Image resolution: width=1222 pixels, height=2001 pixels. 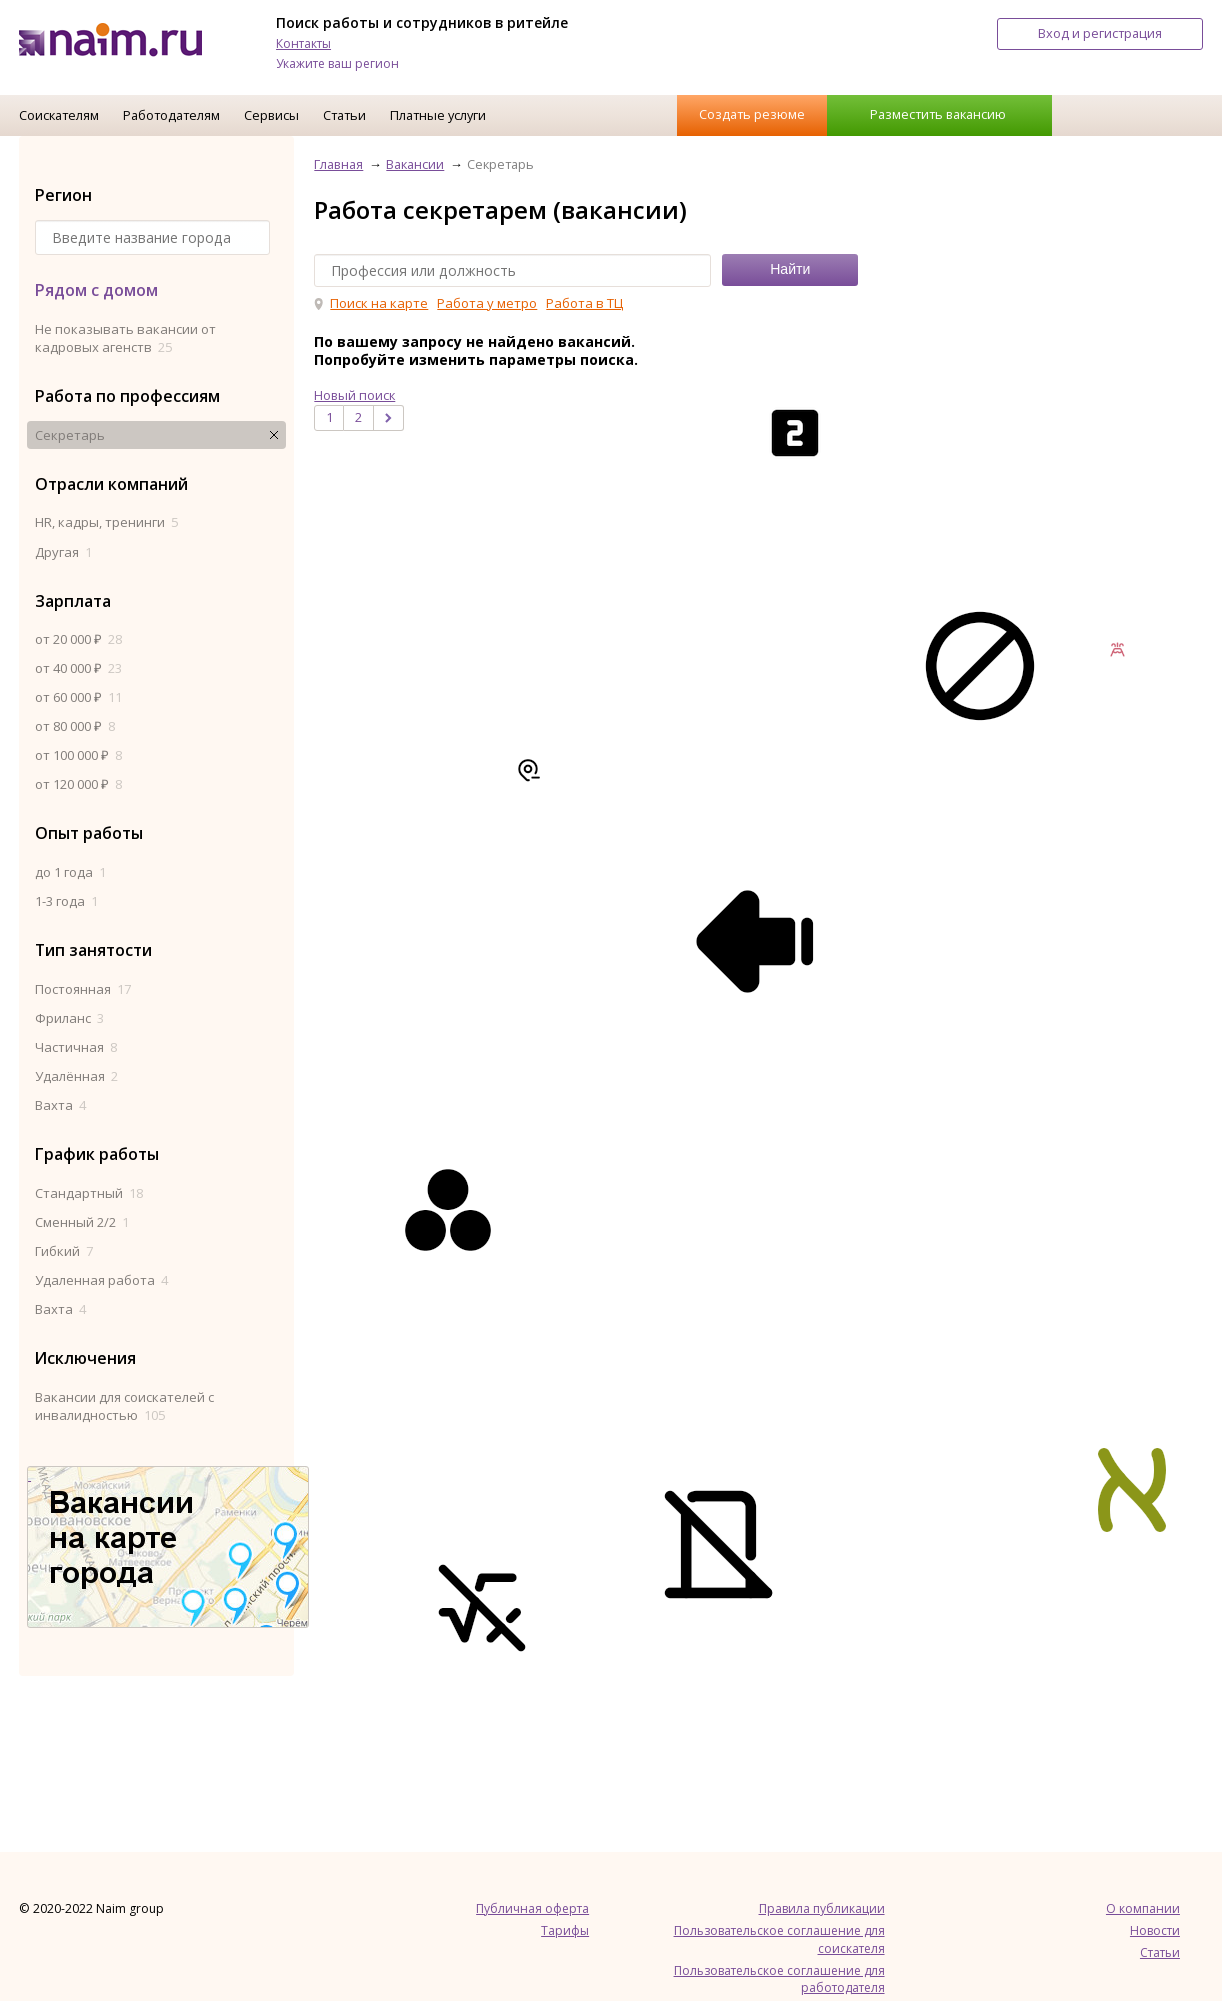 I want to click on switch to hebrew keyboard layout, so click(x=1134, y=1490).